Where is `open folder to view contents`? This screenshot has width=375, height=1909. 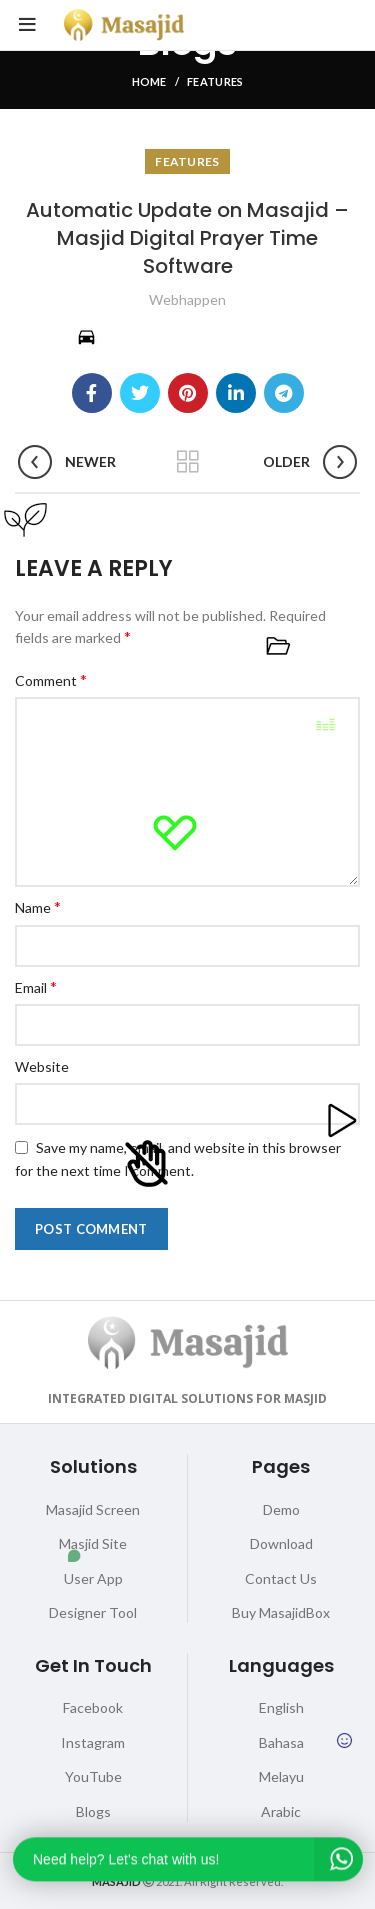 open folder to view contents is located at coordinates (277, 645).